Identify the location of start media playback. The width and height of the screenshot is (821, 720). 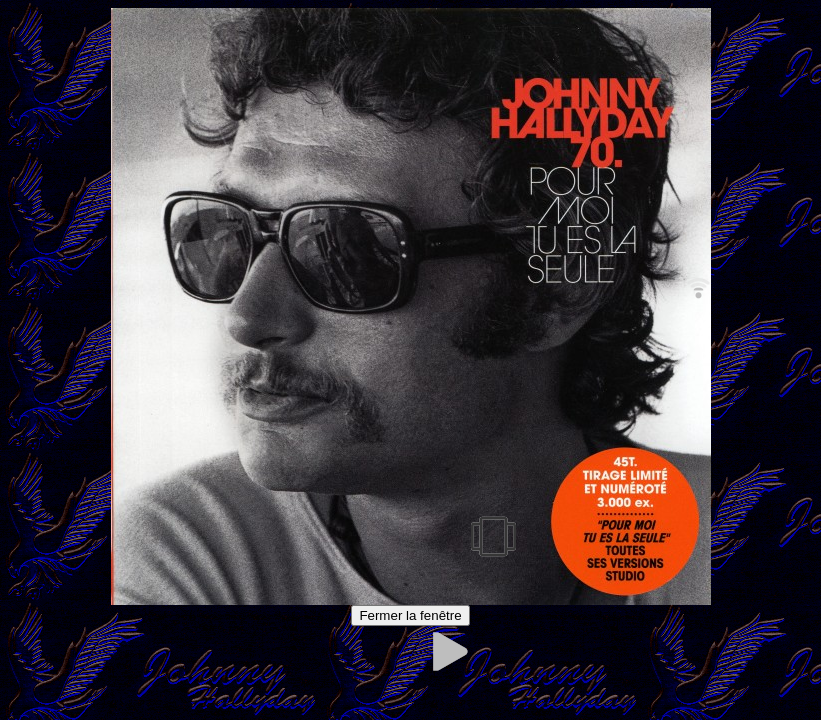
(448, 651).